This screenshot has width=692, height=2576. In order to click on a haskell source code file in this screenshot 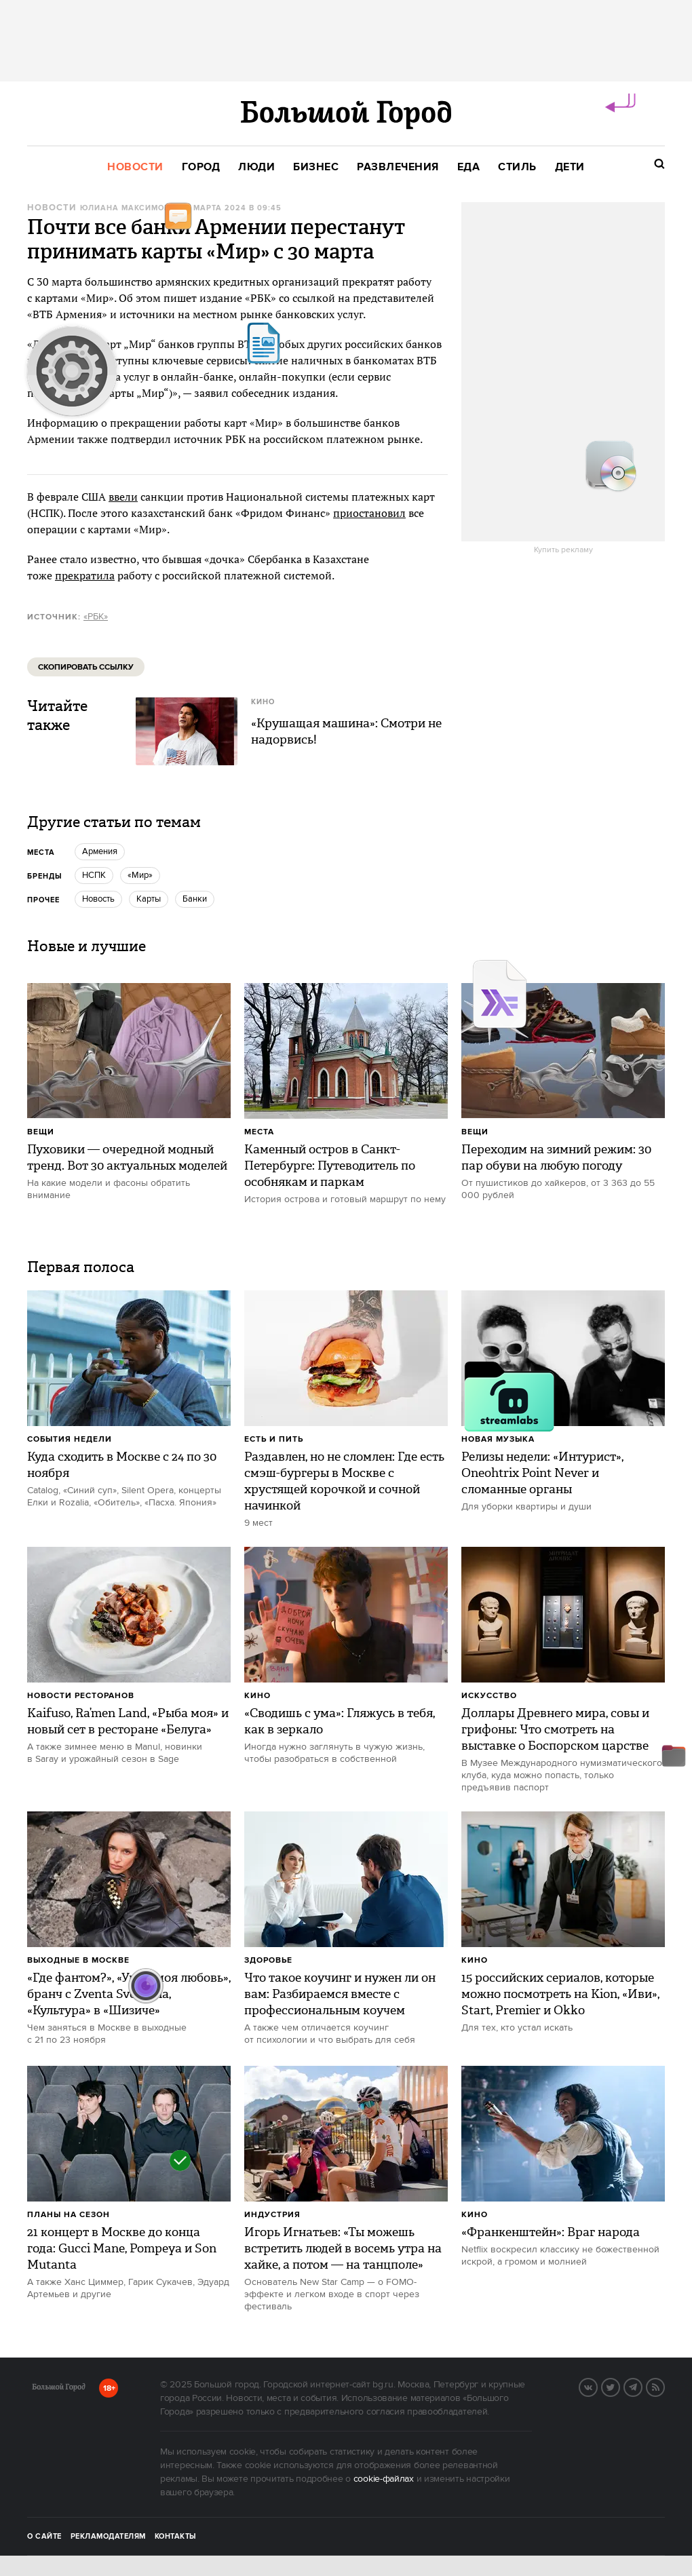, I will do `click(499, 994)`.